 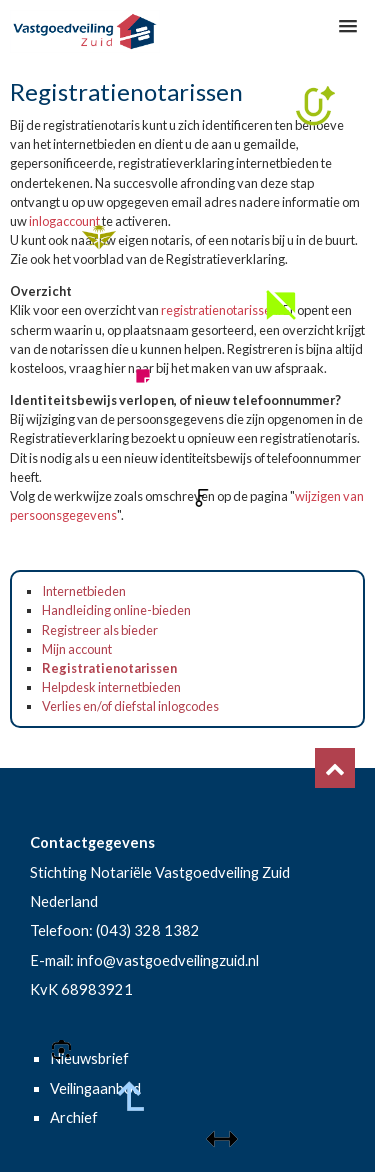 What do you see at coordinates (131, 1098) in the screenshot?
I see `navigate back and up one level` at bounding box center [131, 1098].